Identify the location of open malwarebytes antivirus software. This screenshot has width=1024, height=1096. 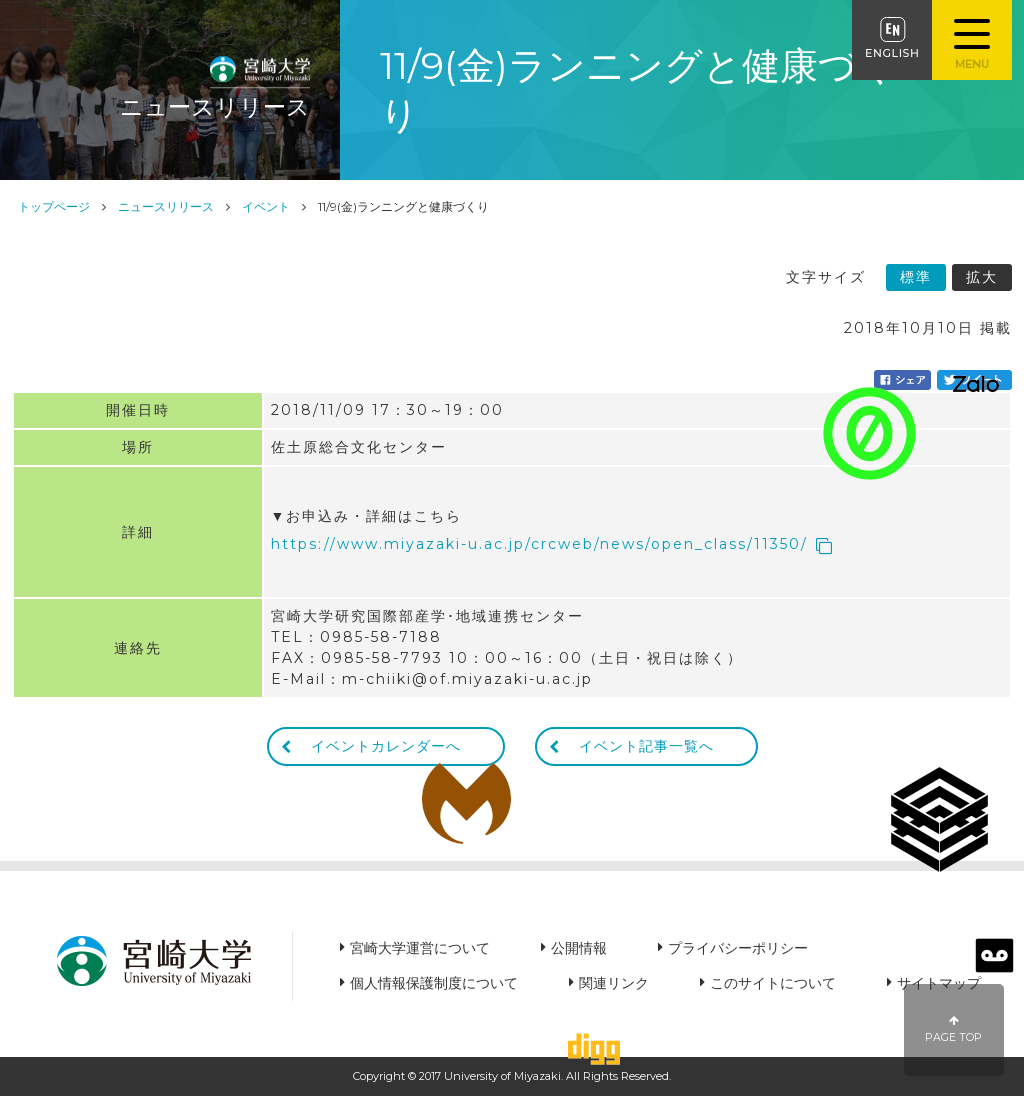
(466, 803).